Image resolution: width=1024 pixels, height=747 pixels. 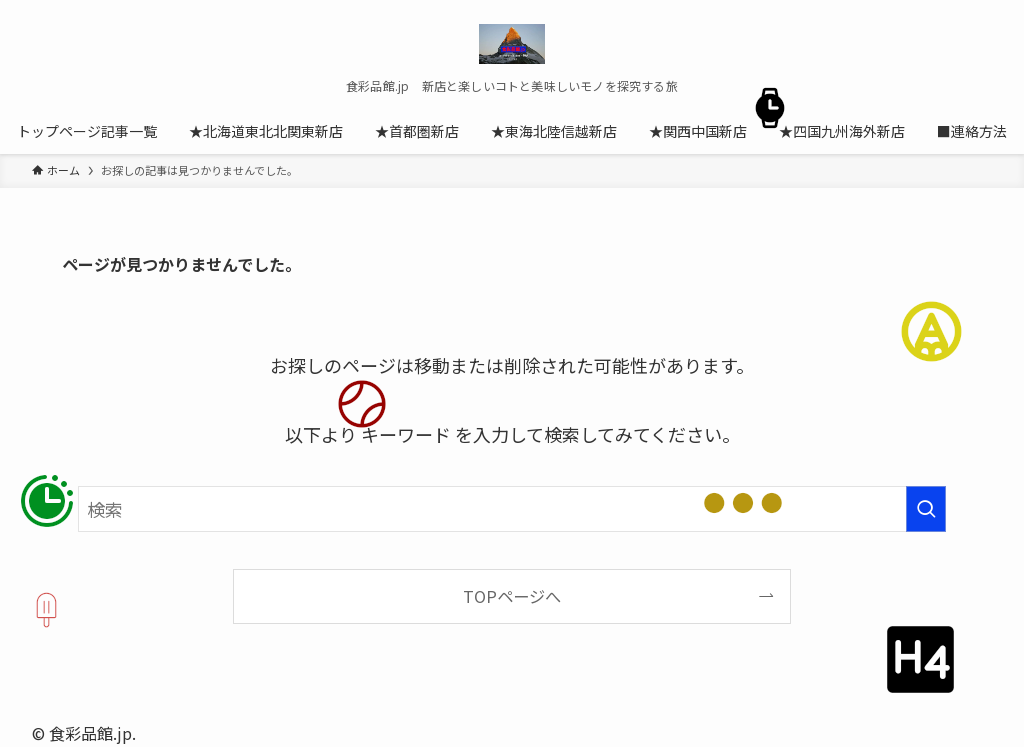 I want to click on edit or modify content, so click(x=931, y=331).